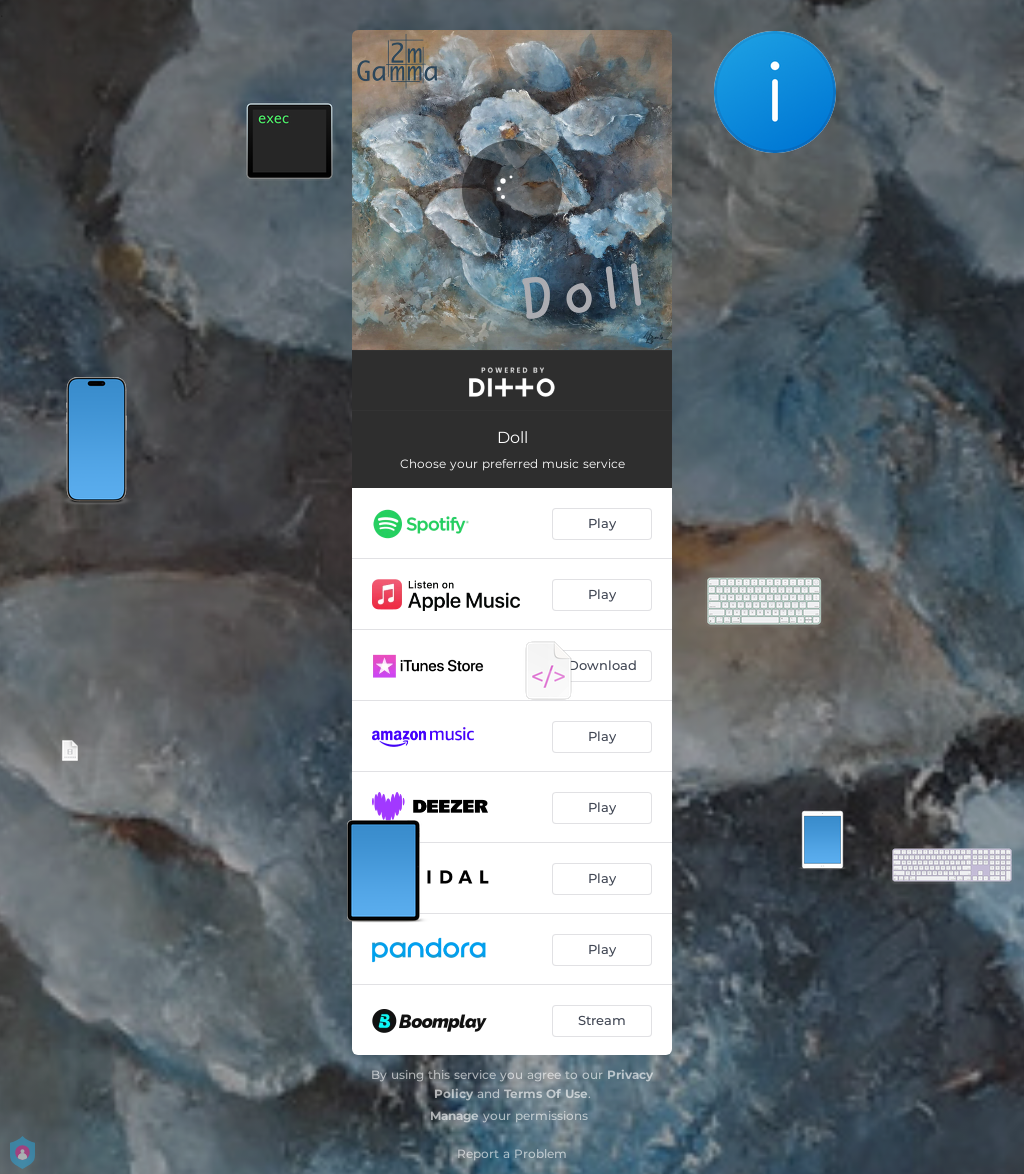 The image size is (1024, 1174). Describe the element at coordinates (383, 871) in the screenshot. I see `iPad Air M2 device icon` at that location.